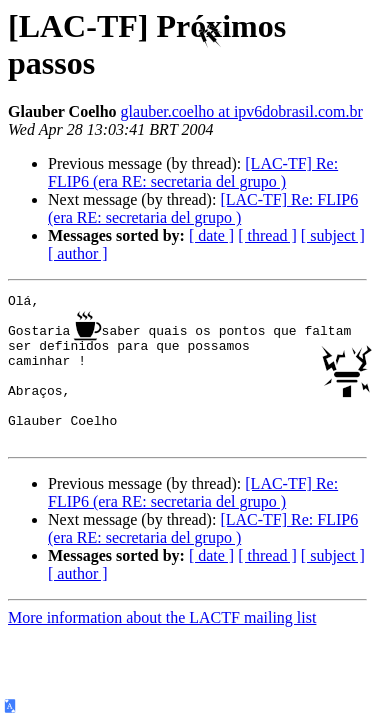 Image resolution: width=375 pixels, height=720 pixels. Describe the element at coordinates (10, 706) in the screenshot. I see `play a card game or solitaire` at that location.